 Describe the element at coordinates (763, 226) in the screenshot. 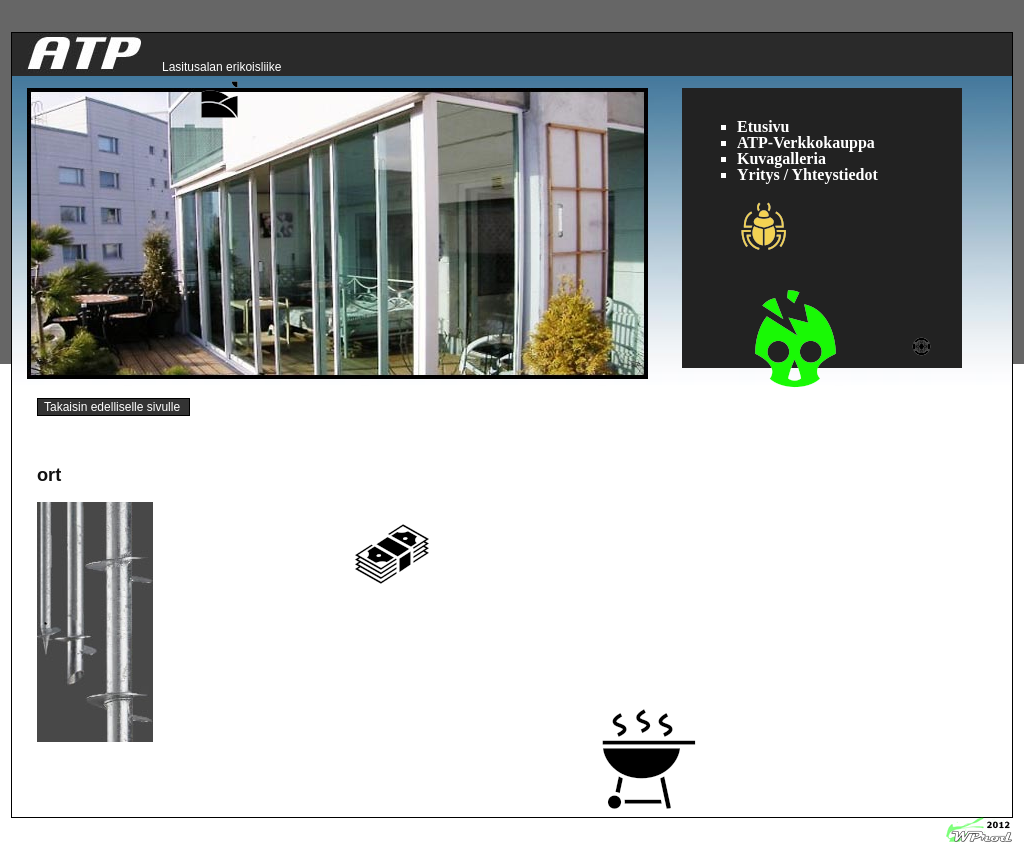

I see `collect a rare treasure or artifact` at that location.